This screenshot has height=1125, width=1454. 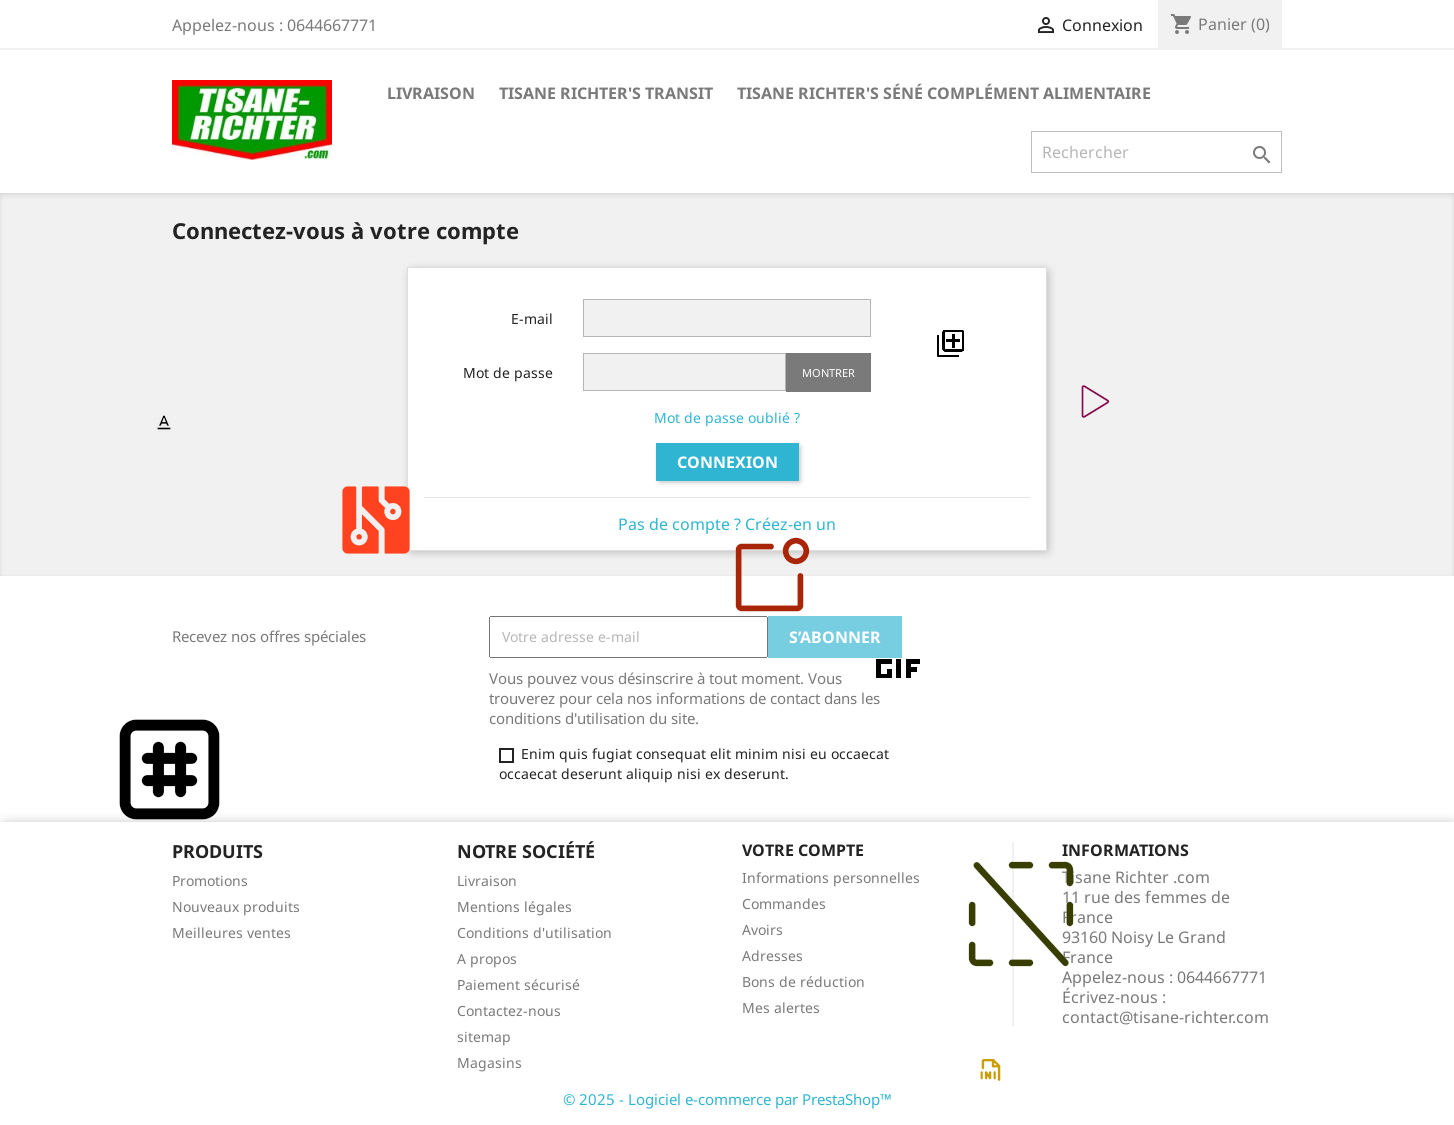 What do you see at coordinates (376, 520) in the screenshot?
I see `access hardware or circuit settings` at bounding box center [376, 520].